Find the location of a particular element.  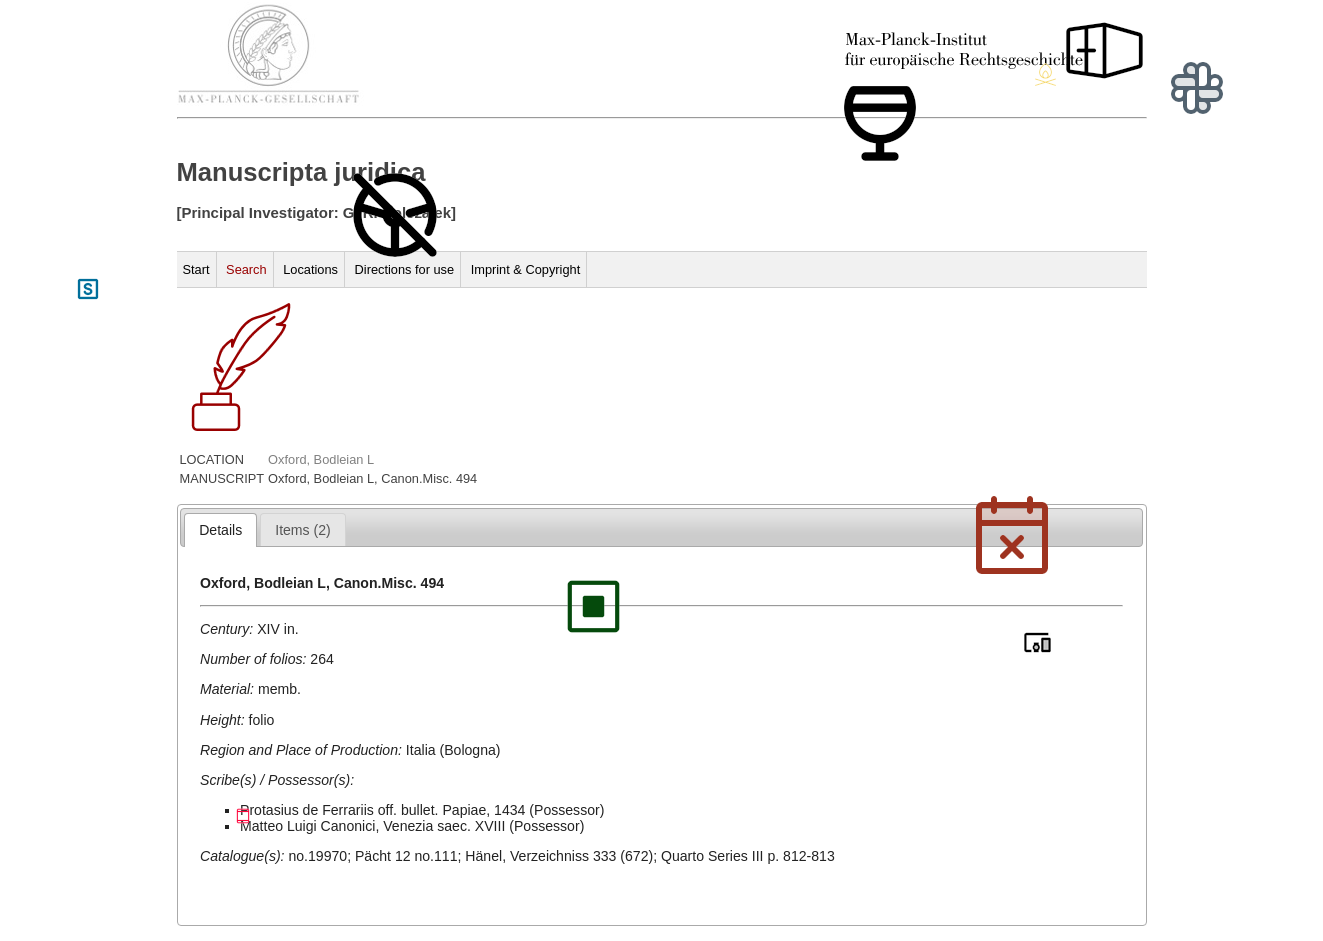

view other connected devices is located at coordinates (1037, 642).